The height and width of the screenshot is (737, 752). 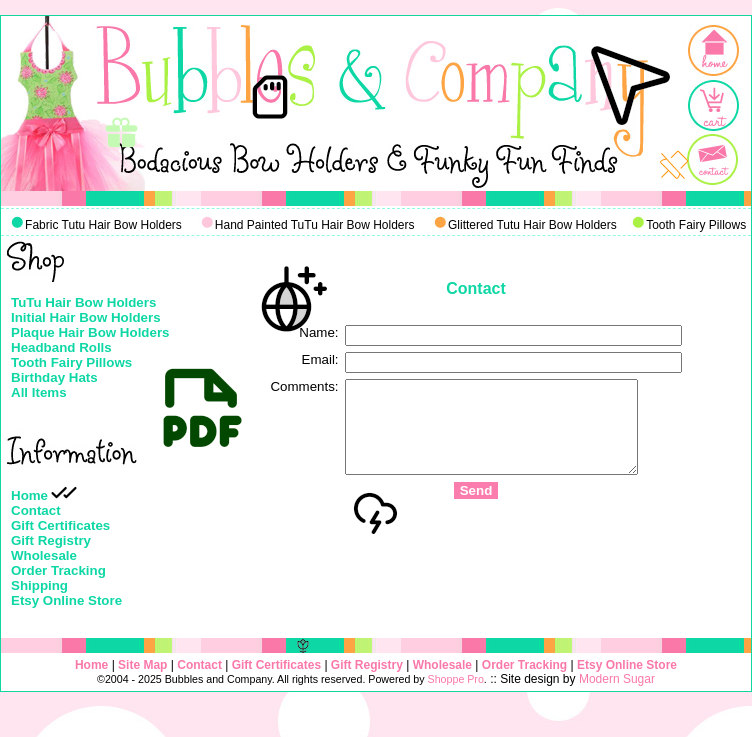 I want to click on access party or event mode, so click(x=291, y=300).